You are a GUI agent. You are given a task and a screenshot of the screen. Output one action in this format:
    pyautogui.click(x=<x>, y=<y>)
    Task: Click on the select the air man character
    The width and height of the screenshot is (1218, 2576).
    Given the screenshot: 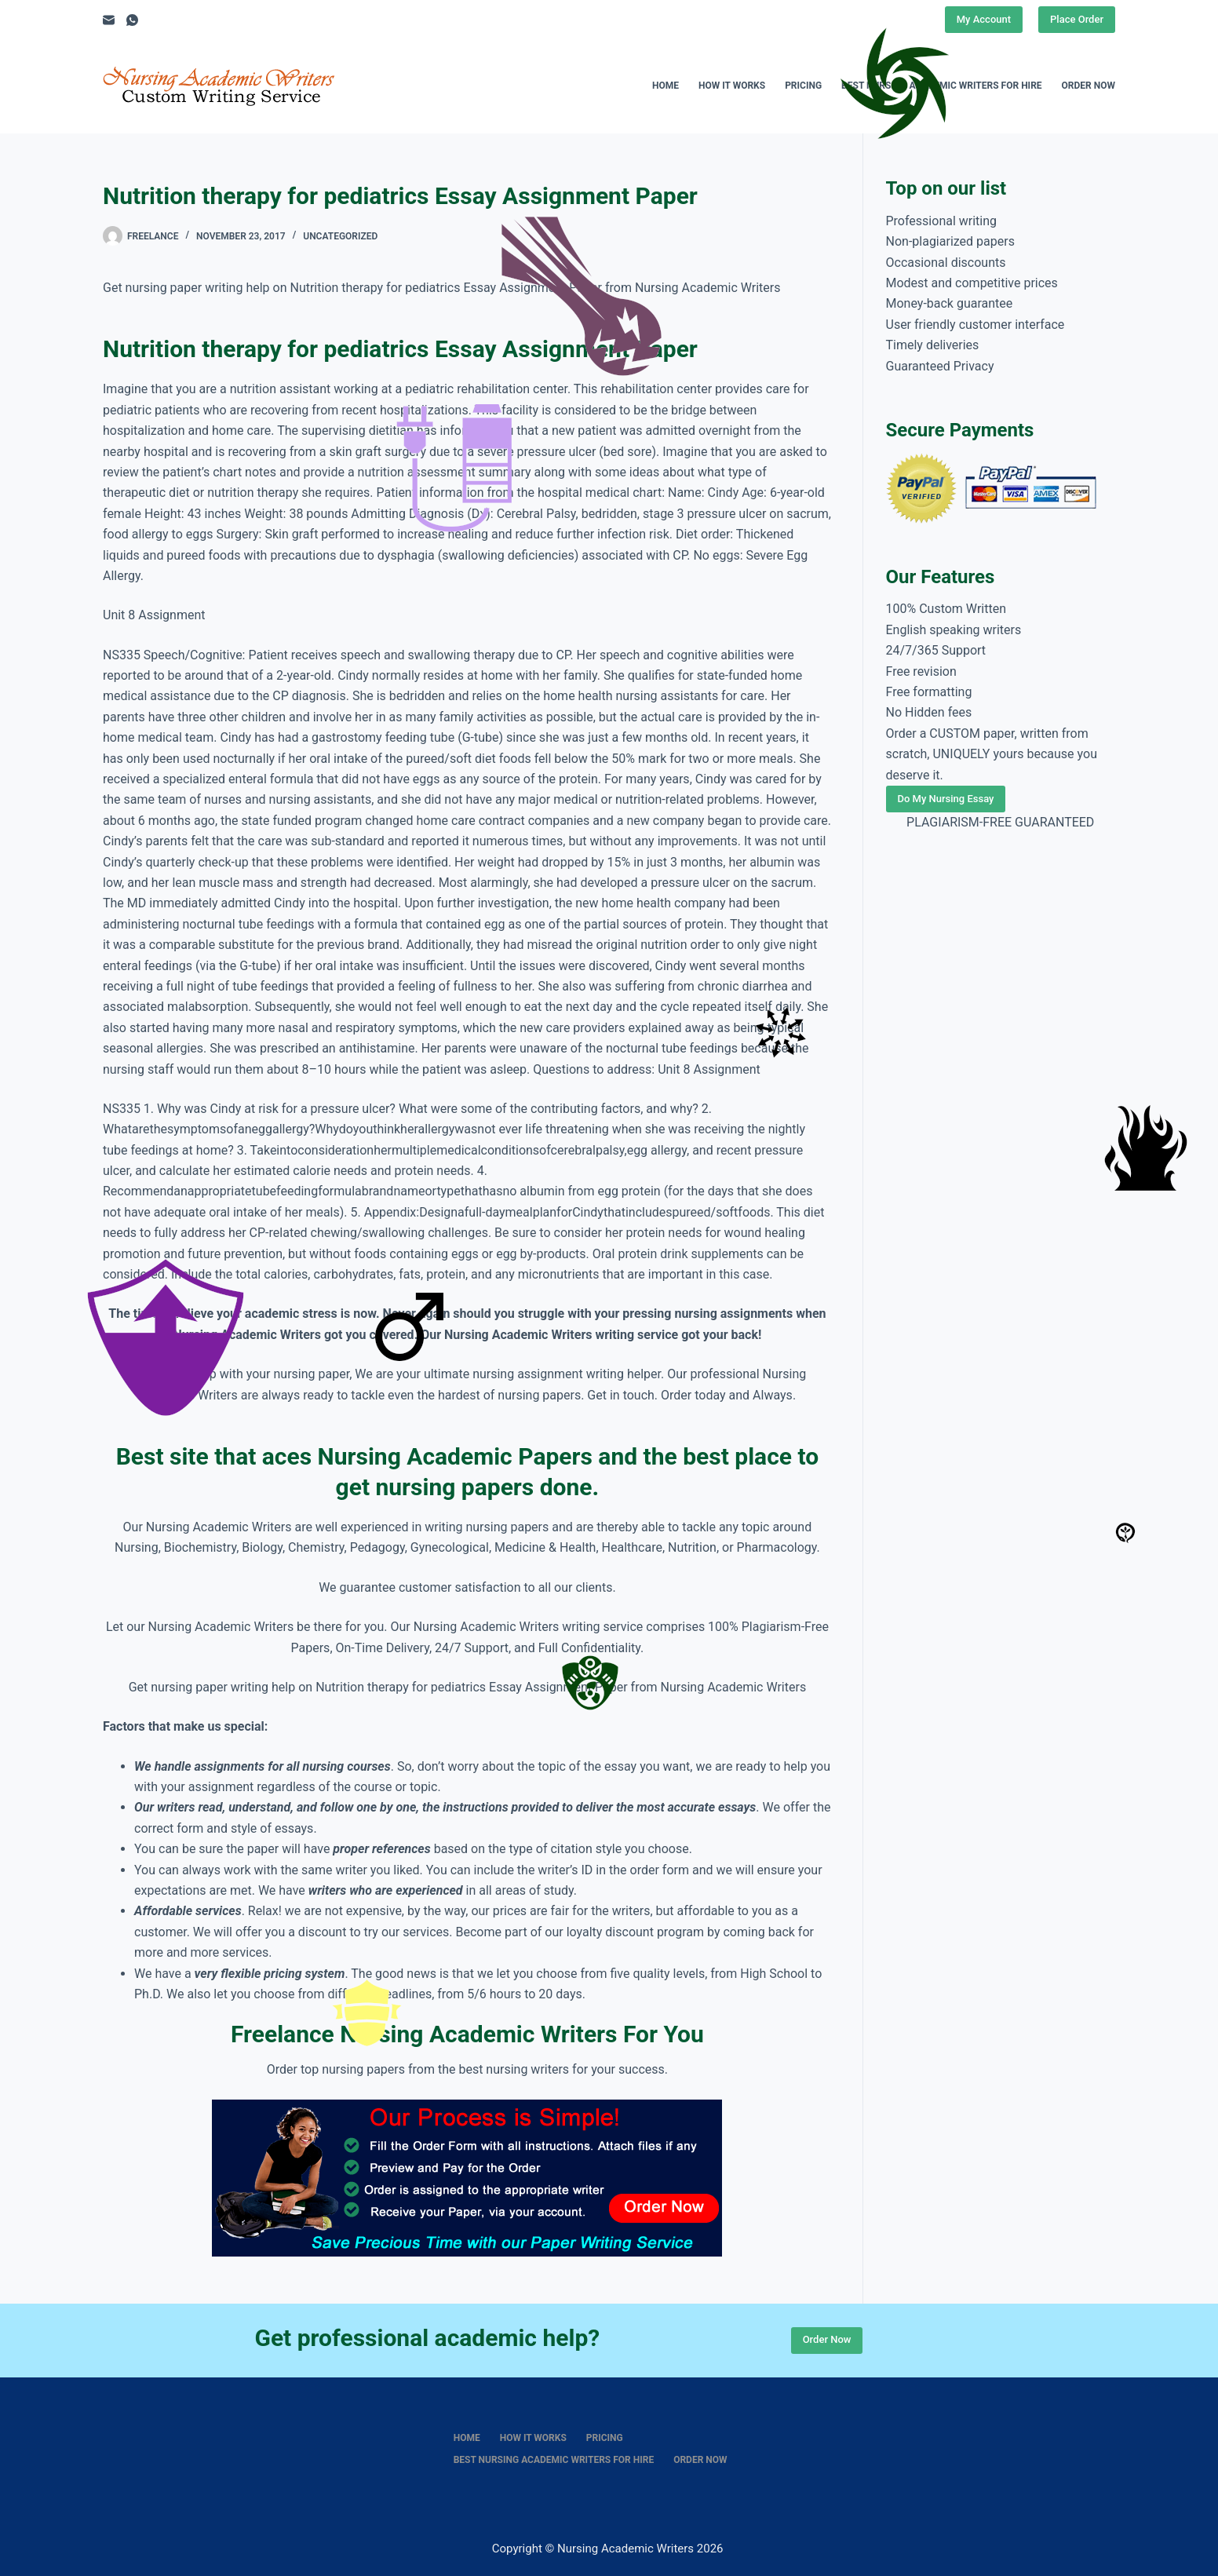 What is the action you would take?
    pyautogui.click(x=590, y=1683)
    